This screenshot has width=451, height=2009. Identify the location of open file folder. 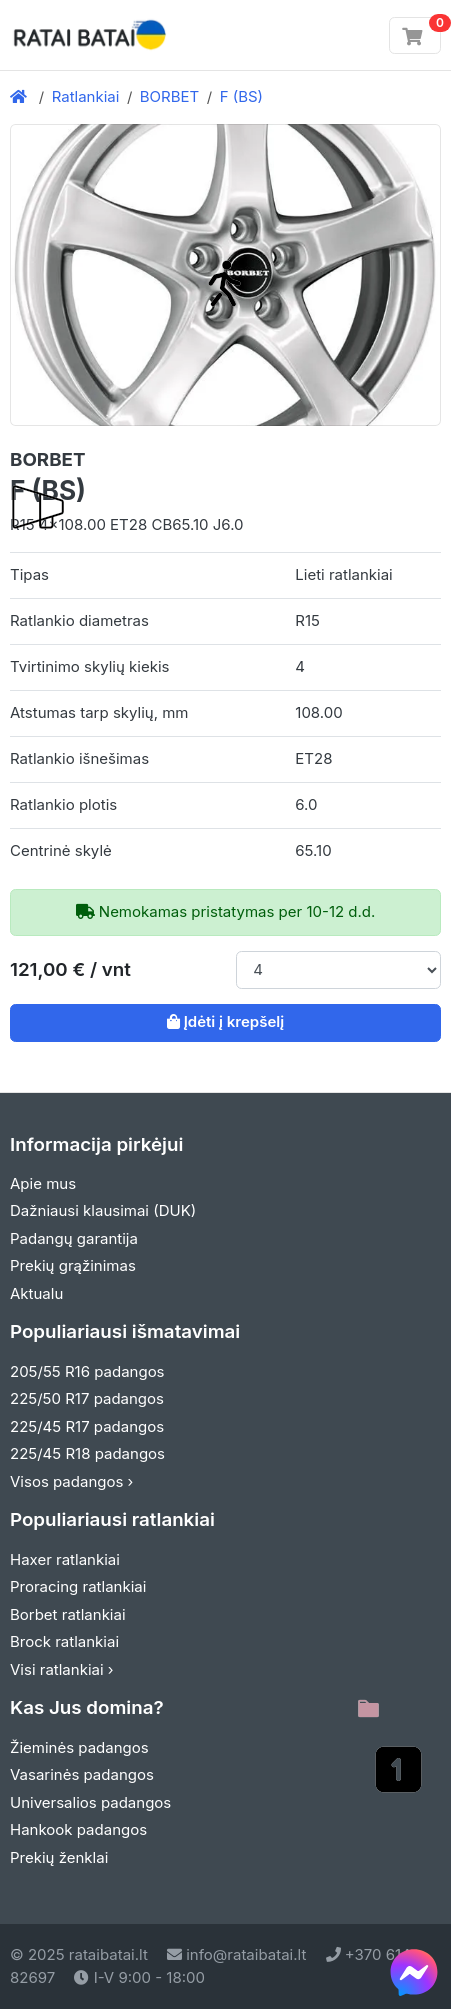
(368, 1708).